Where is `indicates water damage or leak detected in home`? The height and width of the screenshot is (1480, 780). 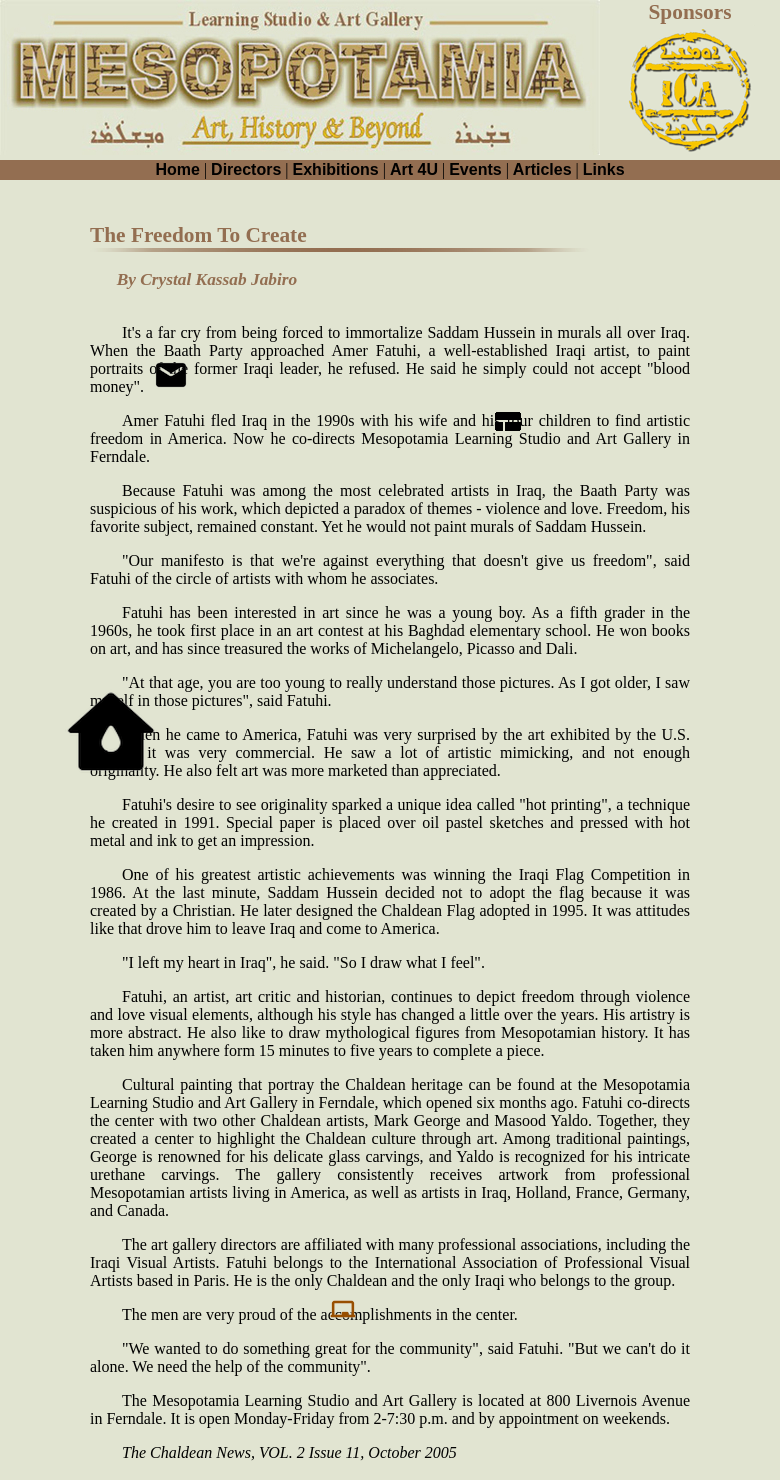
indicates water damage or leak detected in home is located at coordinates (111, 733).